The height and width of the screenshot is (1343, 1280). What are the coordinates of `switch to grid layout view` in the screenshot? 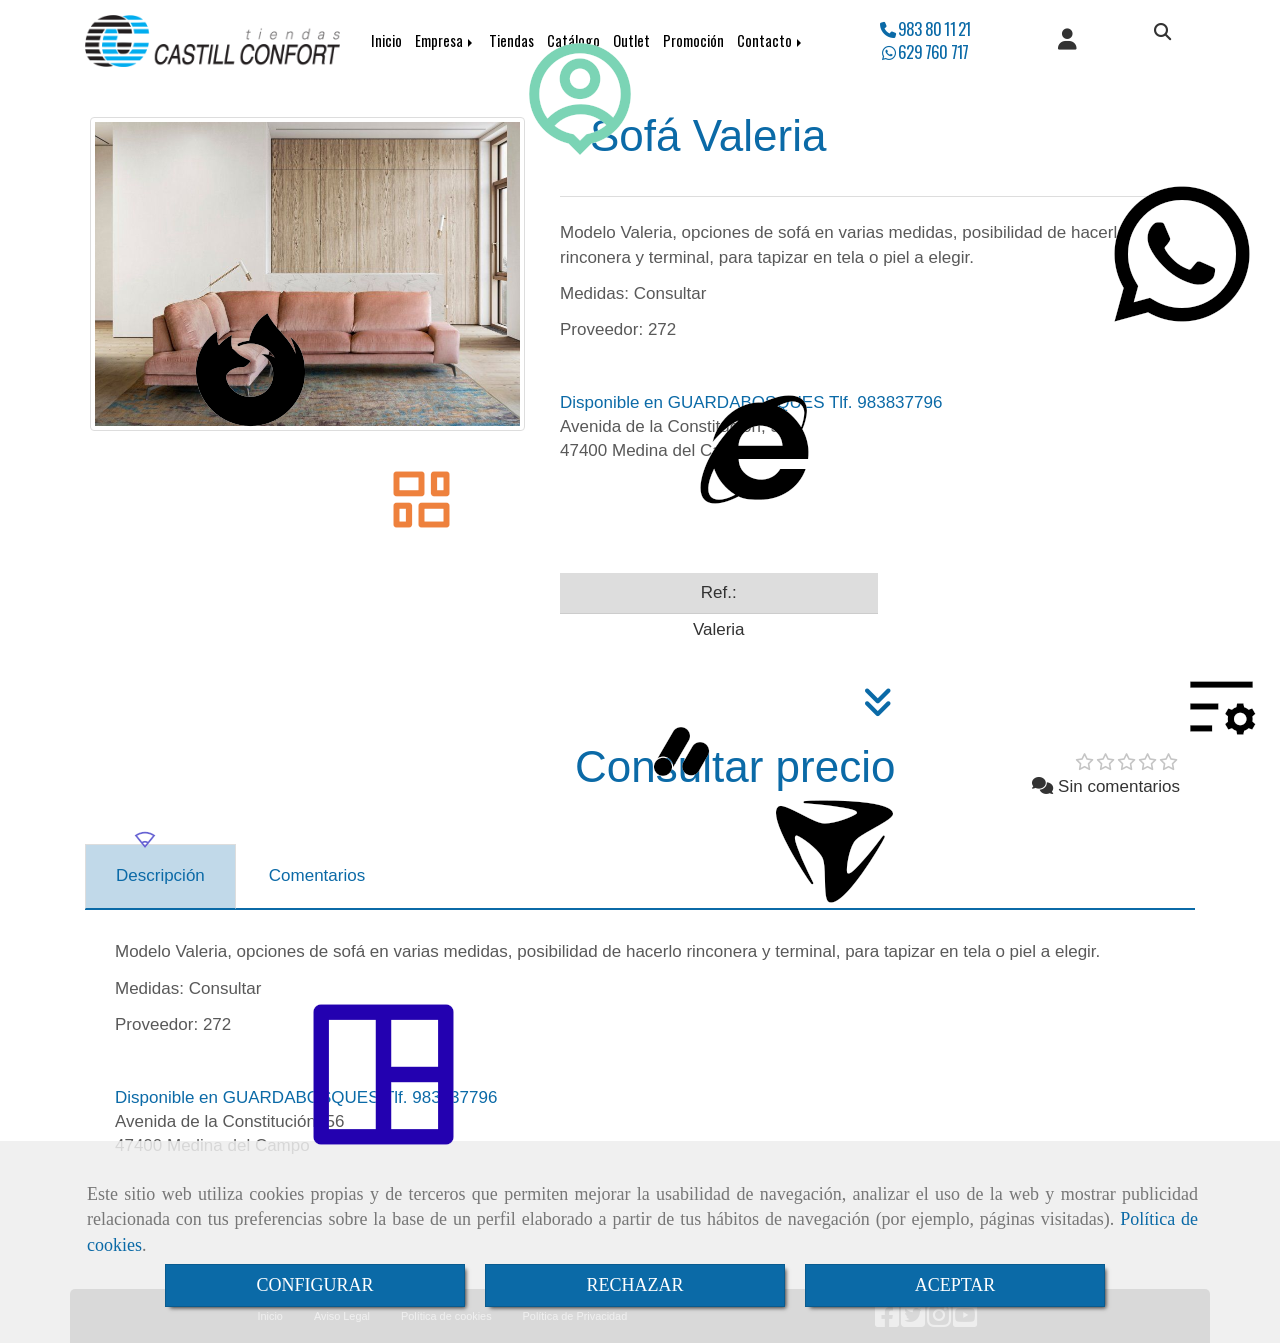 It's located at (383, 1074).